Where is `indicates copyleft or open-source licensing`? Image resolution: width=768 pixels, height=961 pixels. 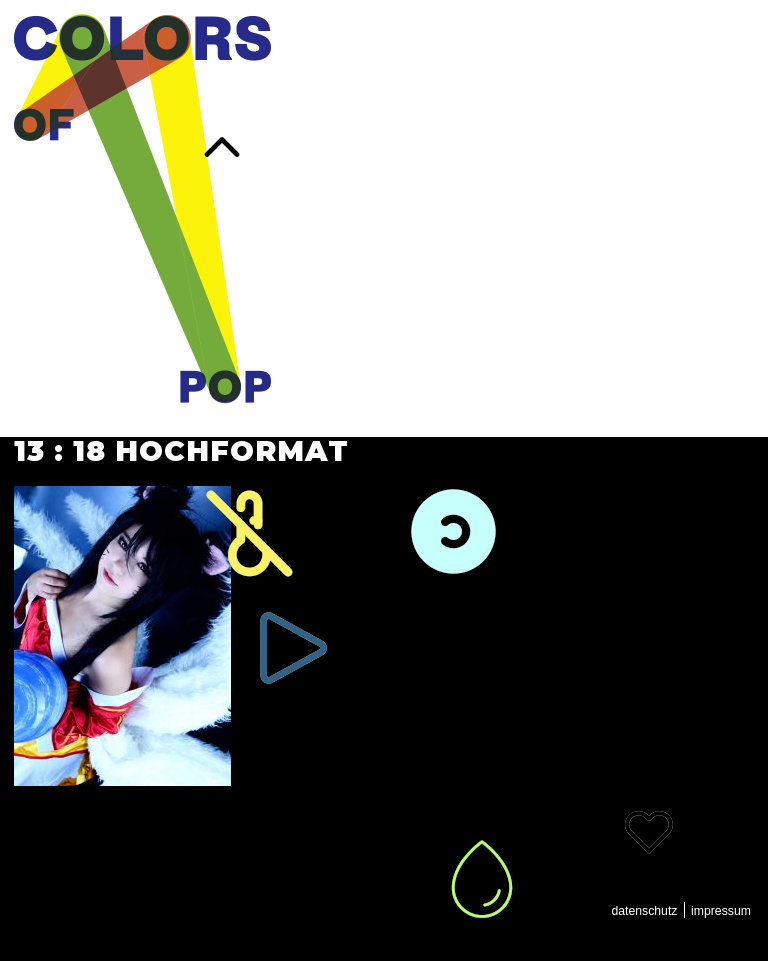
indicates copyleft or open-source licensing is located at coordinates (453, 531).